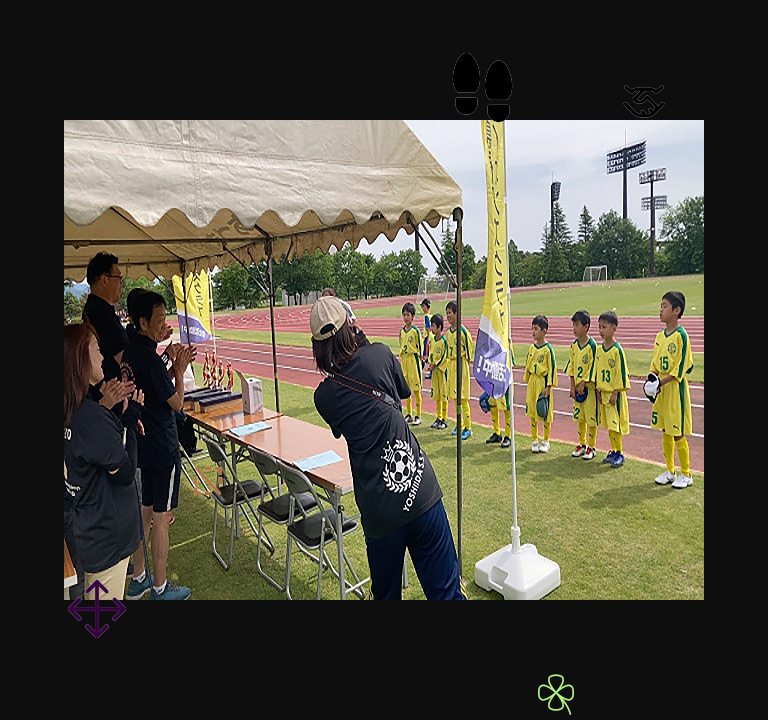 This screenshot has height=720, width=768. Describe the element at coordinates (482, 87) in the screenshot. I see `view step tracking or walking activity` at that location.